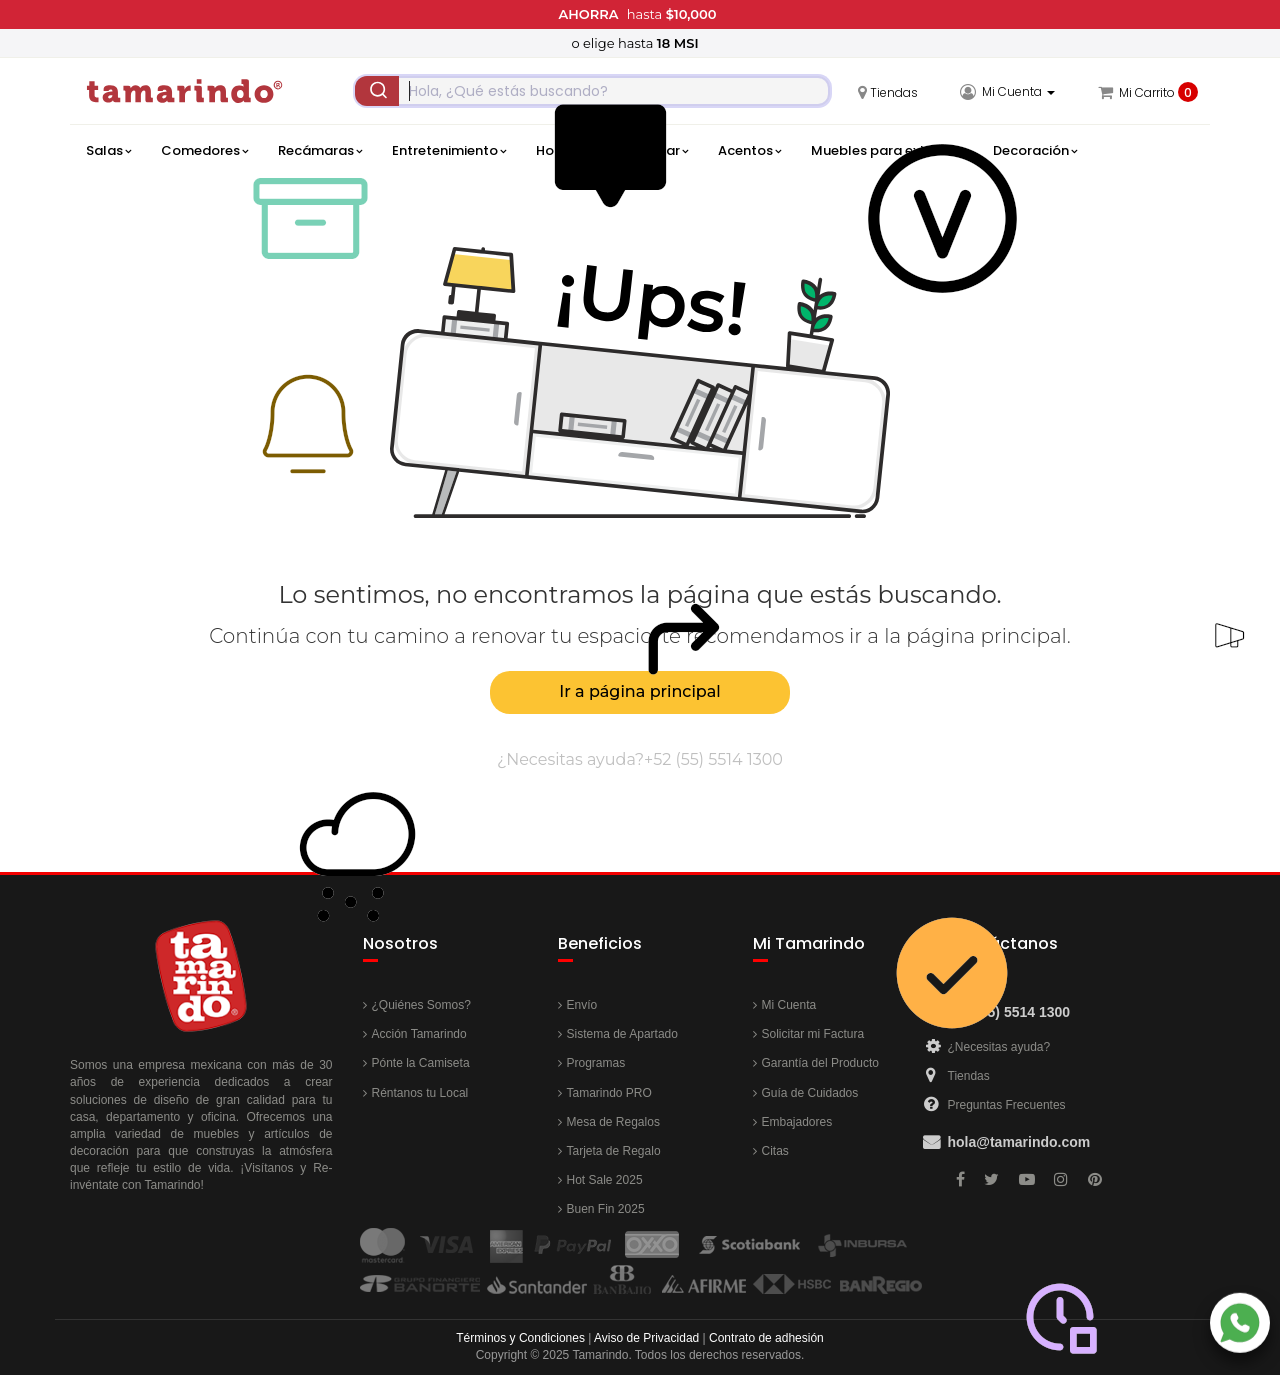 Image resolution: width=1280 pixels, height=1375 pixels. What do you see at coordinates (308, 424) in the screenshot?
I see `view notifications` at bounding box center [308, 424].